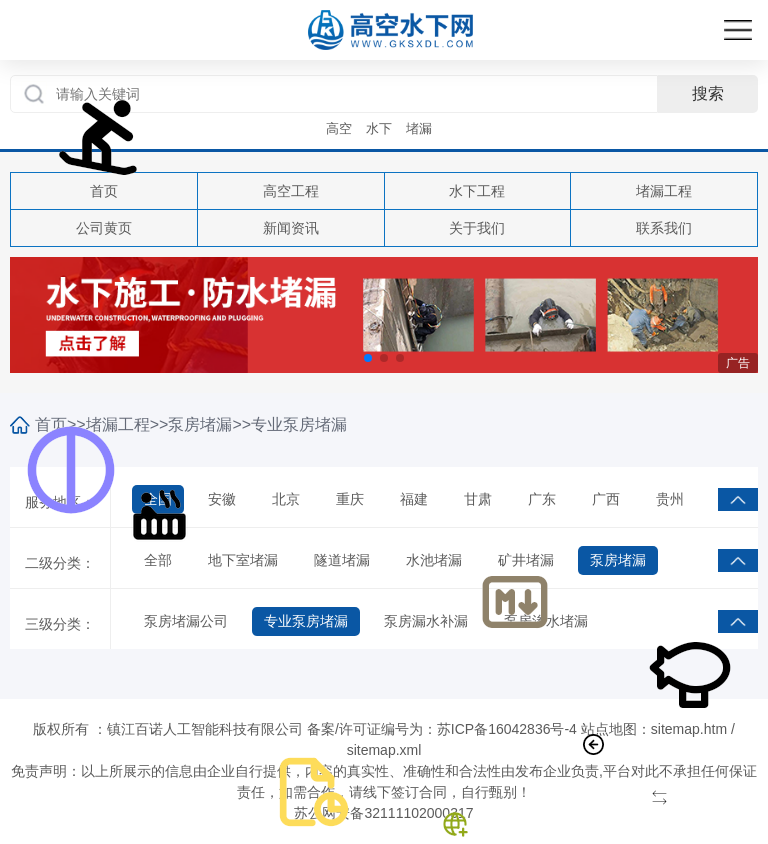 The width and height of the screenshot is (768, 844). Describe the element at coordinates (593, 744) in the screenshot. I see `go back to the previous screen` at that location.